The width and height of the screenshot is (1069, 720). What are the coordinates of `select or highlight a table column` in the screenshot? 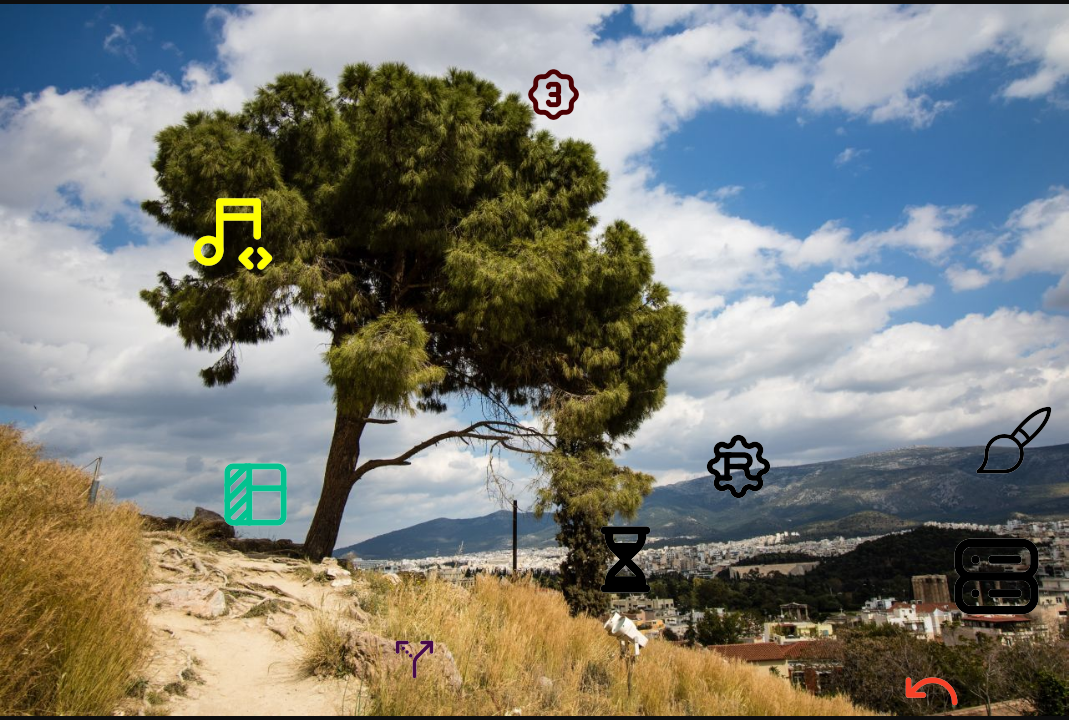 It's located at (255, 494).